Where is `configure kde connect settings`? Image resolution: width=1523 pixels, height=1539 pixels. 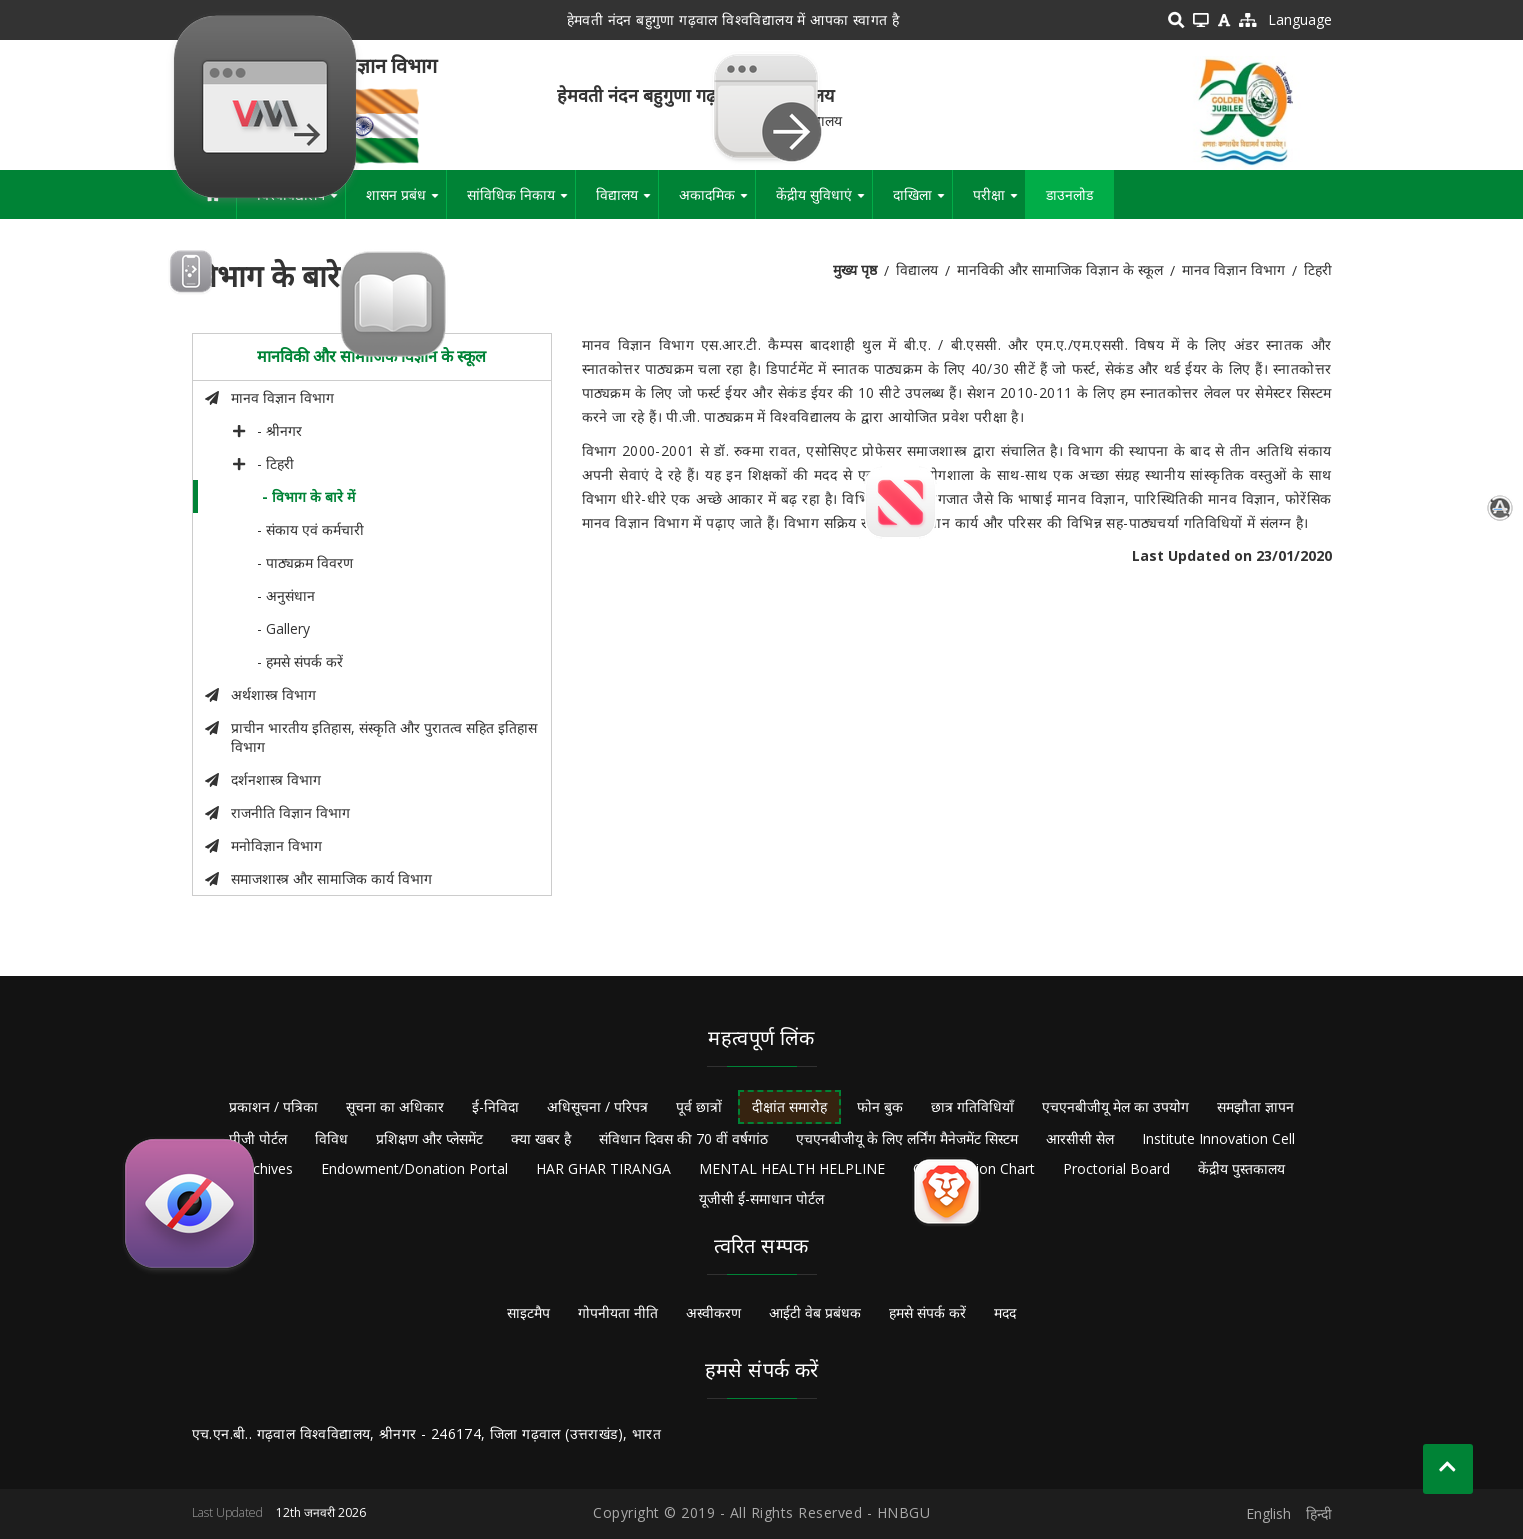 configure kde connect settings is located at coordinates (191, 272).